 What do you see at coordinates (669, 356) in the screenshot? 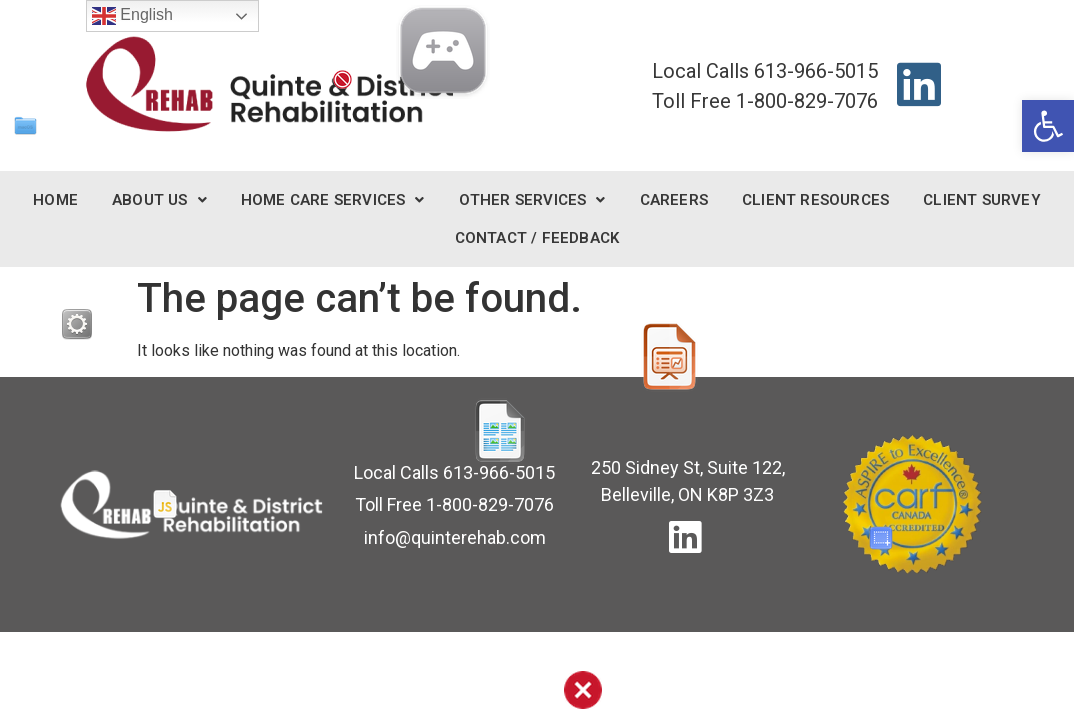
I see `libreoffice impress presentation file` at bounding box center [669, 356].